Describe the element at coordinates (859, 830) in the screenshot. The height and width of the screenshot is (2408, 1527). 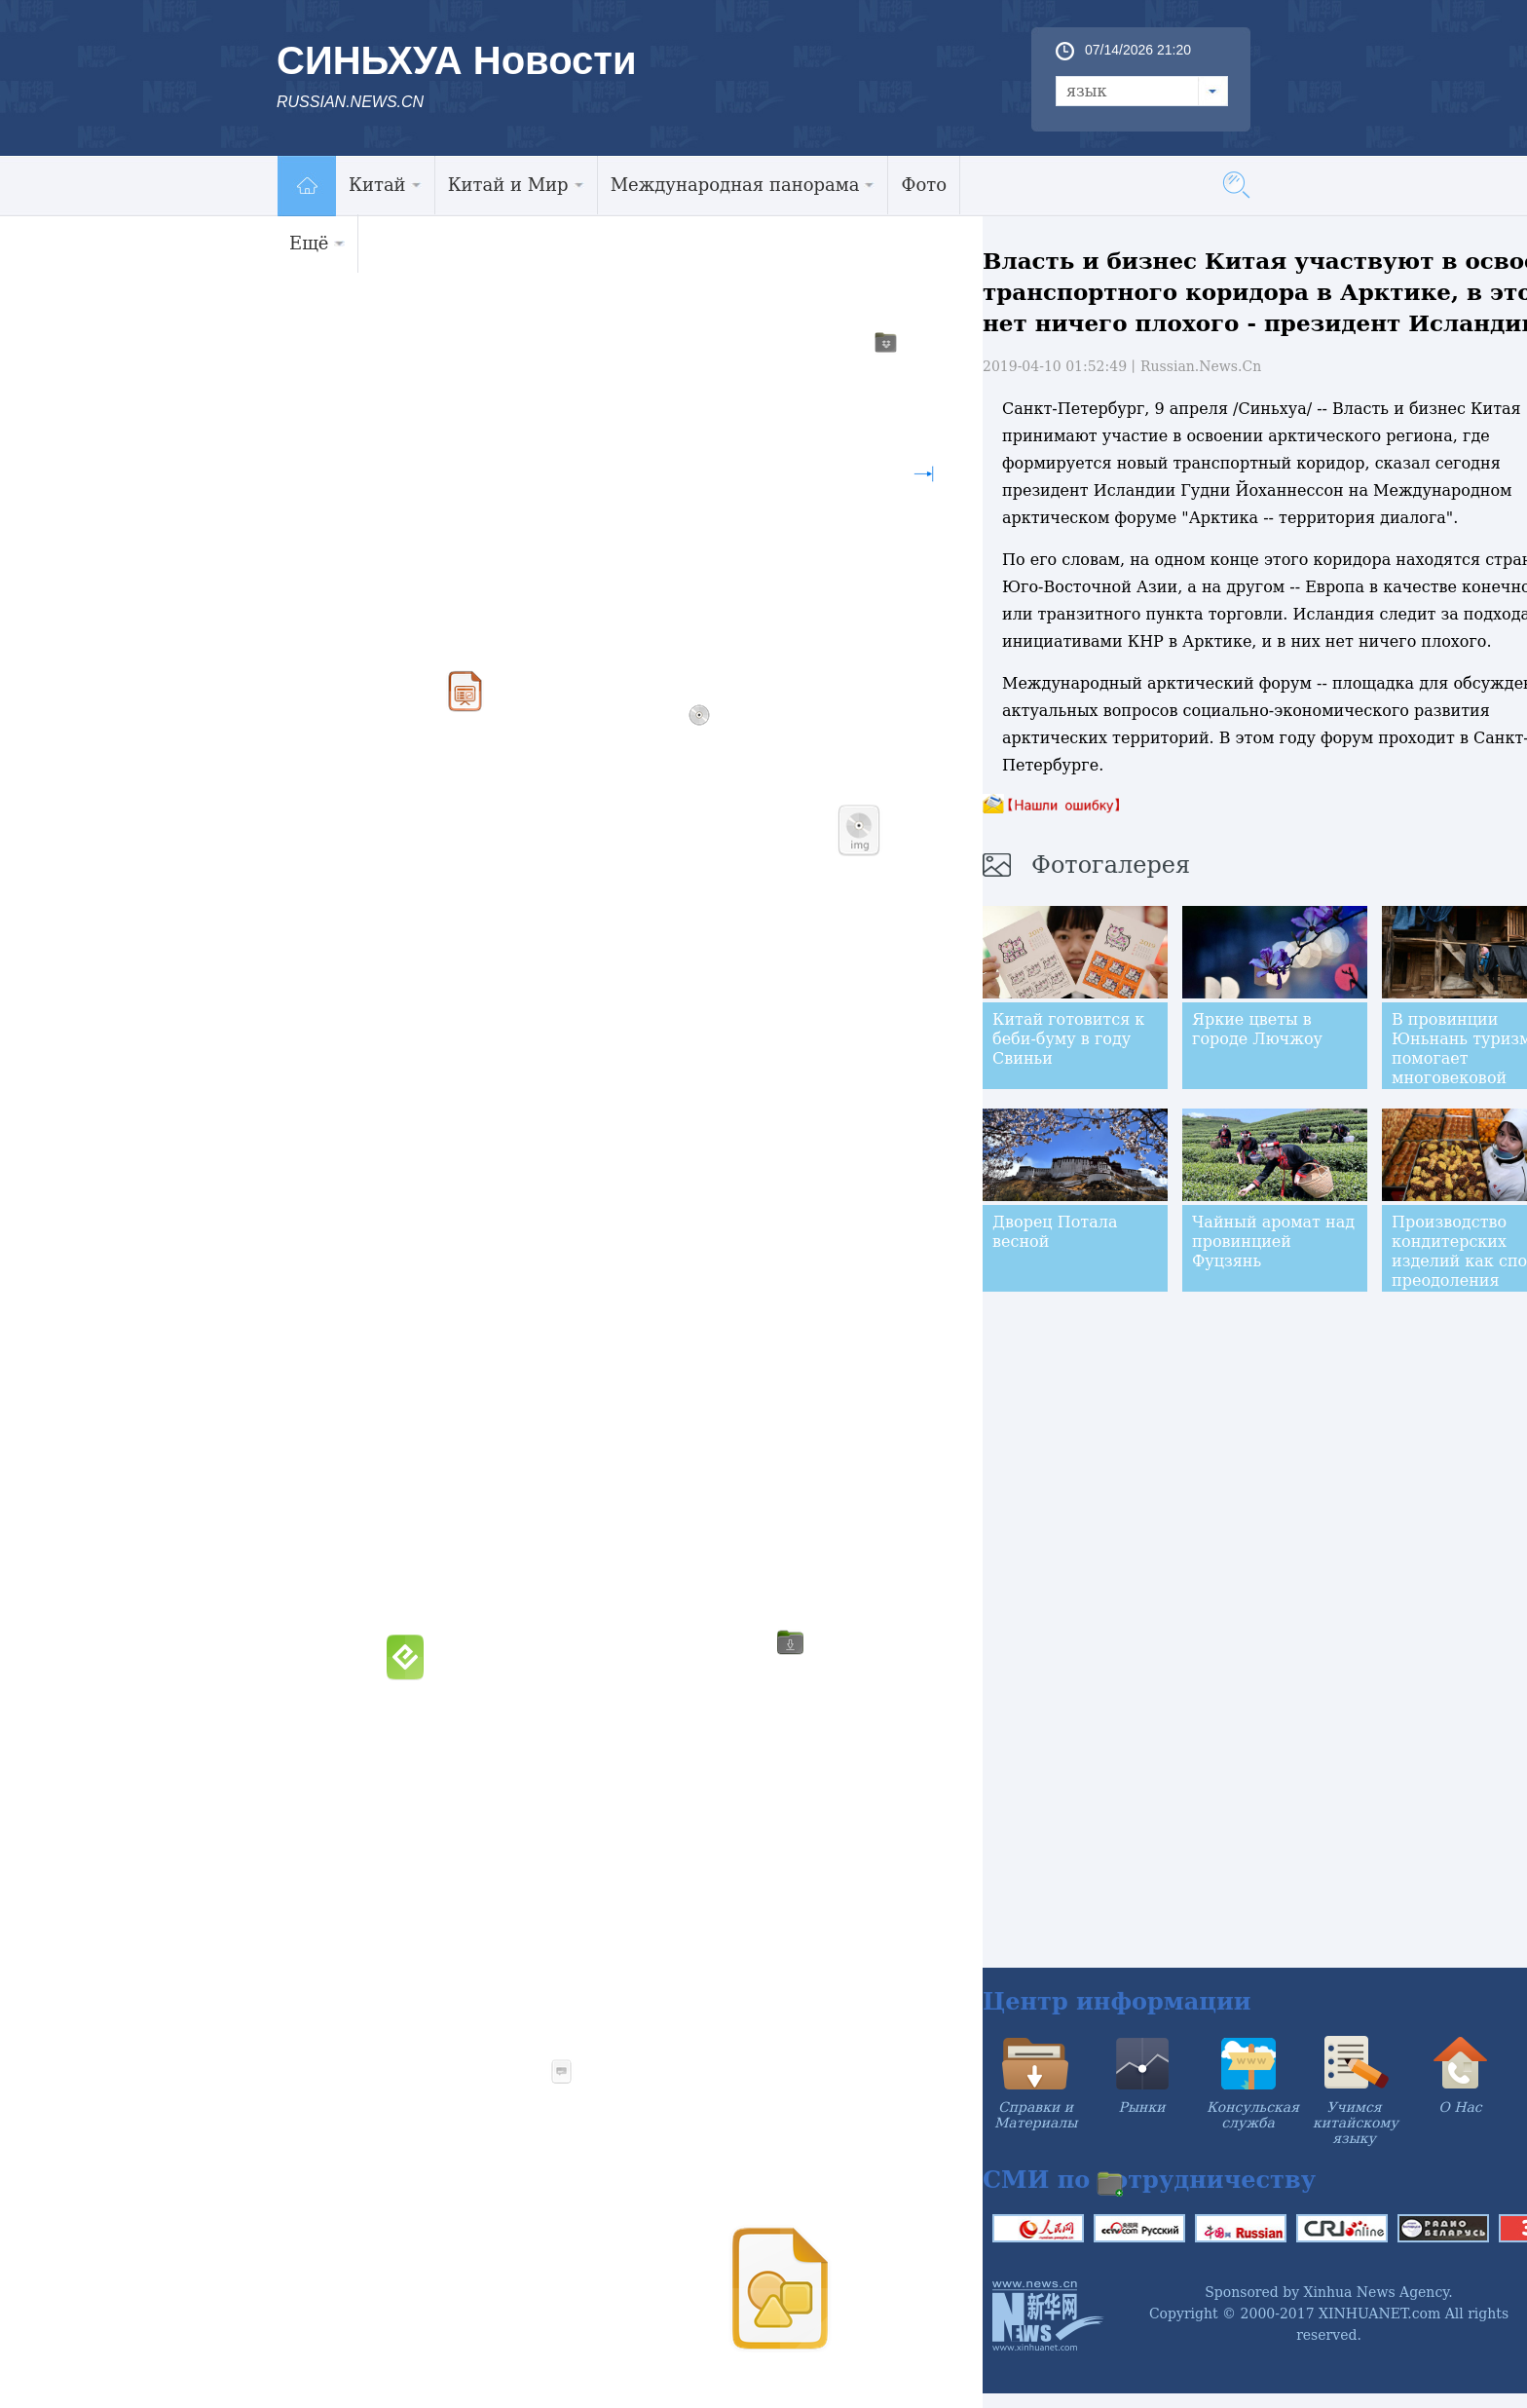
I see `raw disk image file type indicator` at that location.